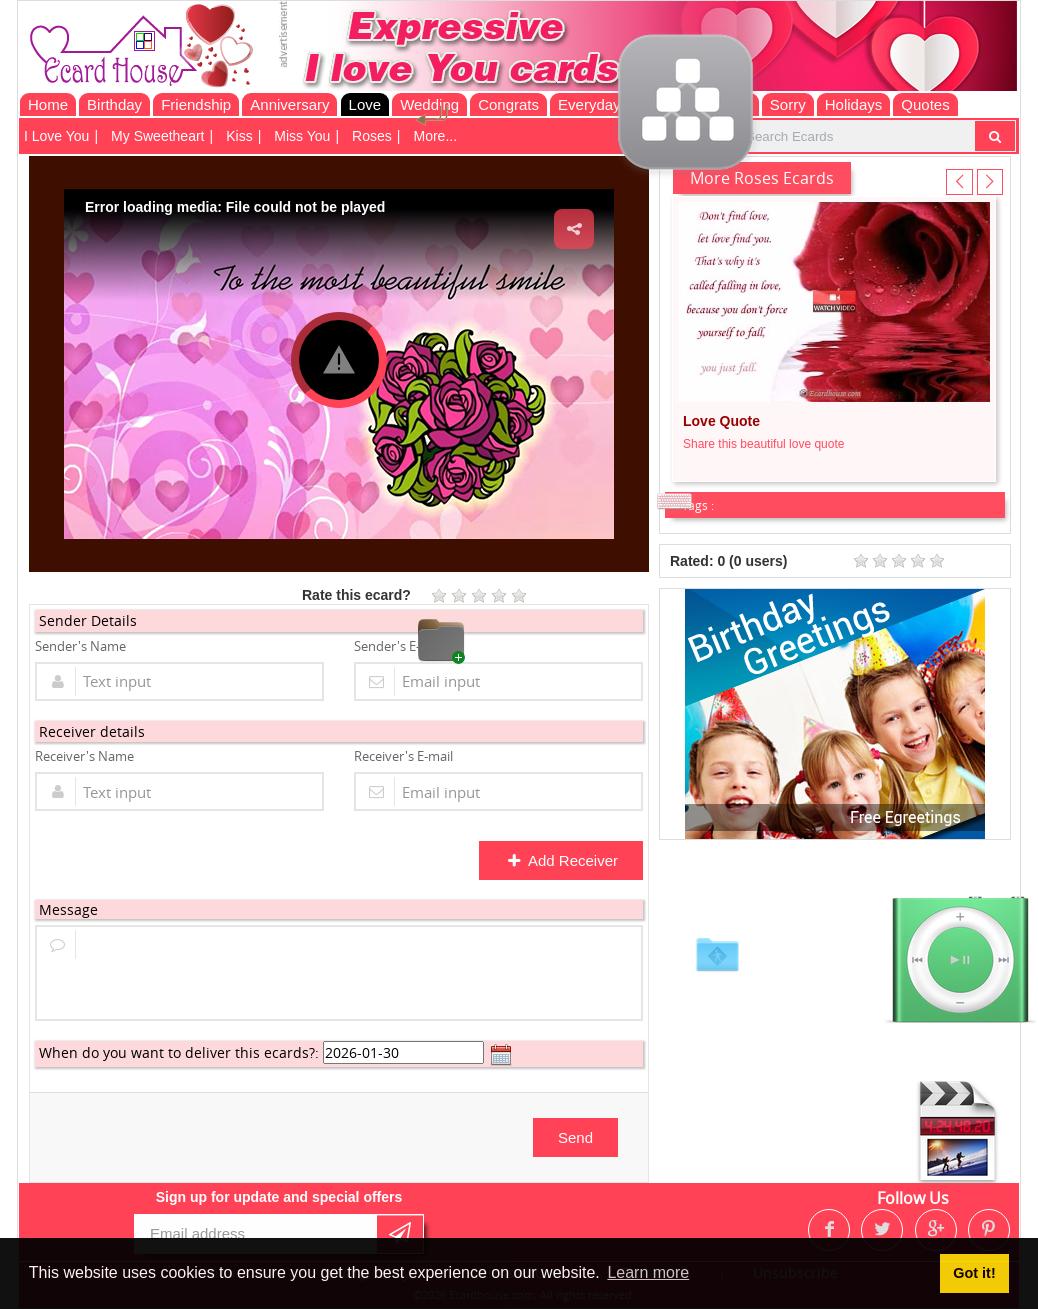  Describe the element at coordinates (441, 640) in the screenshot. I see `create a new folder` at that location.